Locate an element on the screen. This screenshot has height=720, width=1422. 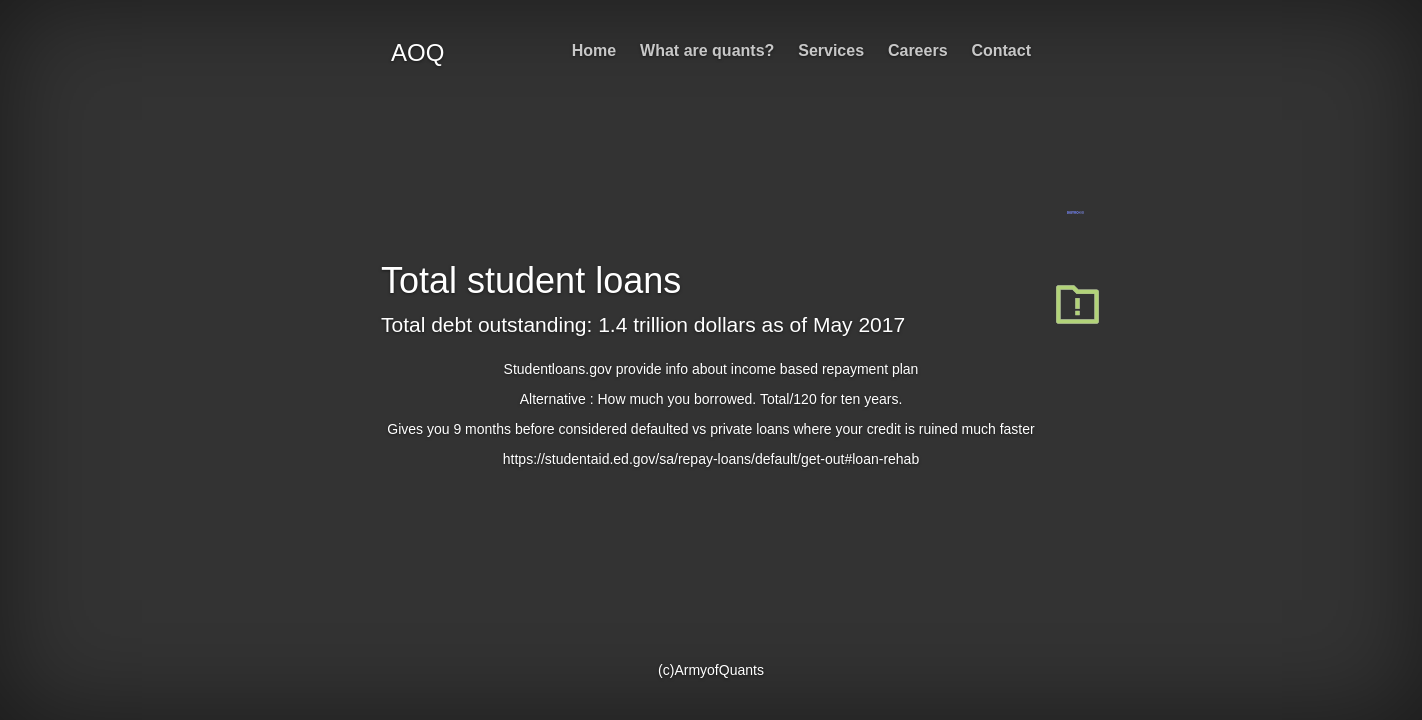
access distrokid music distribution platform is located at coordinates (1075, 212).